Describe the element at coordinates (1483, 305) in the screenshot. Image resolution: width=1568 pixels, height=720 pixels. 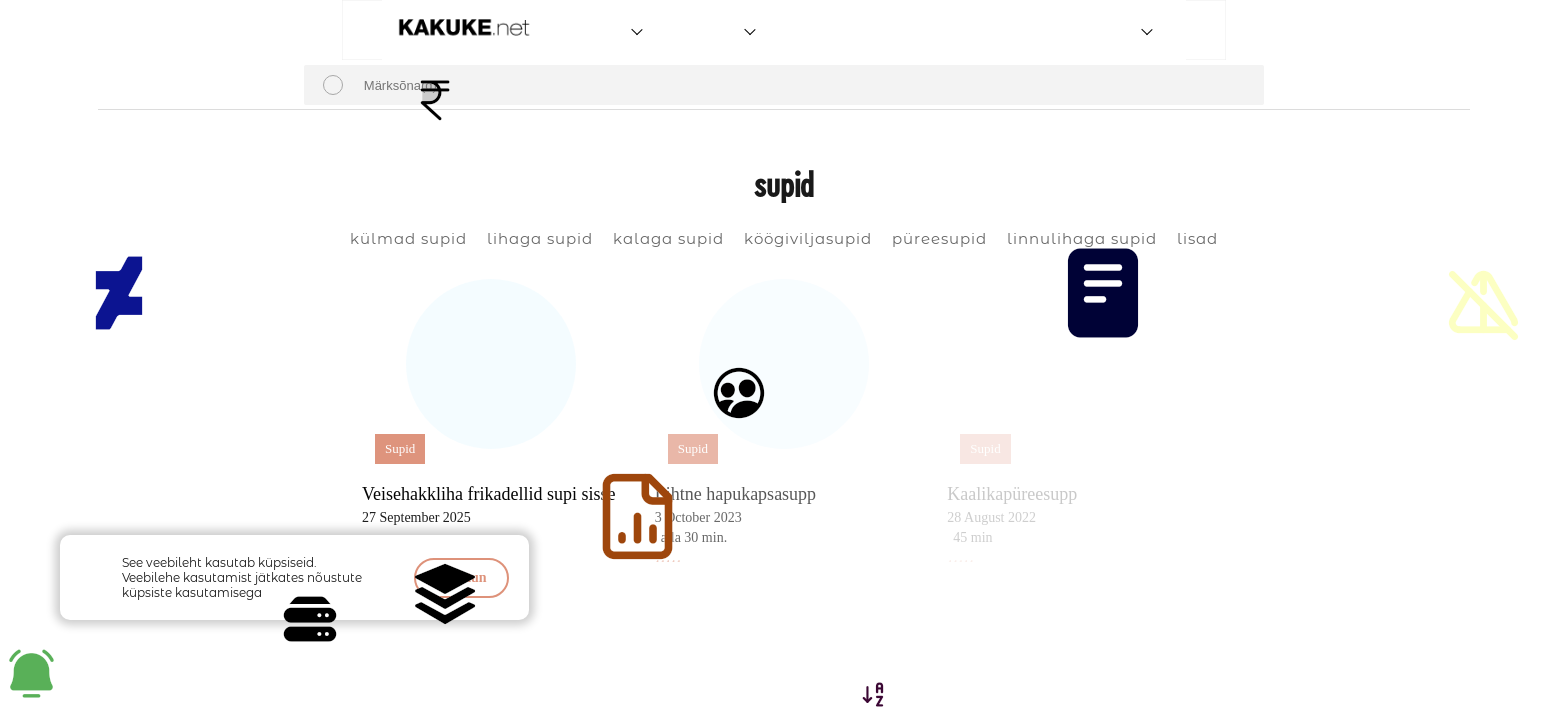
I see `hide details or additional information` at that location.